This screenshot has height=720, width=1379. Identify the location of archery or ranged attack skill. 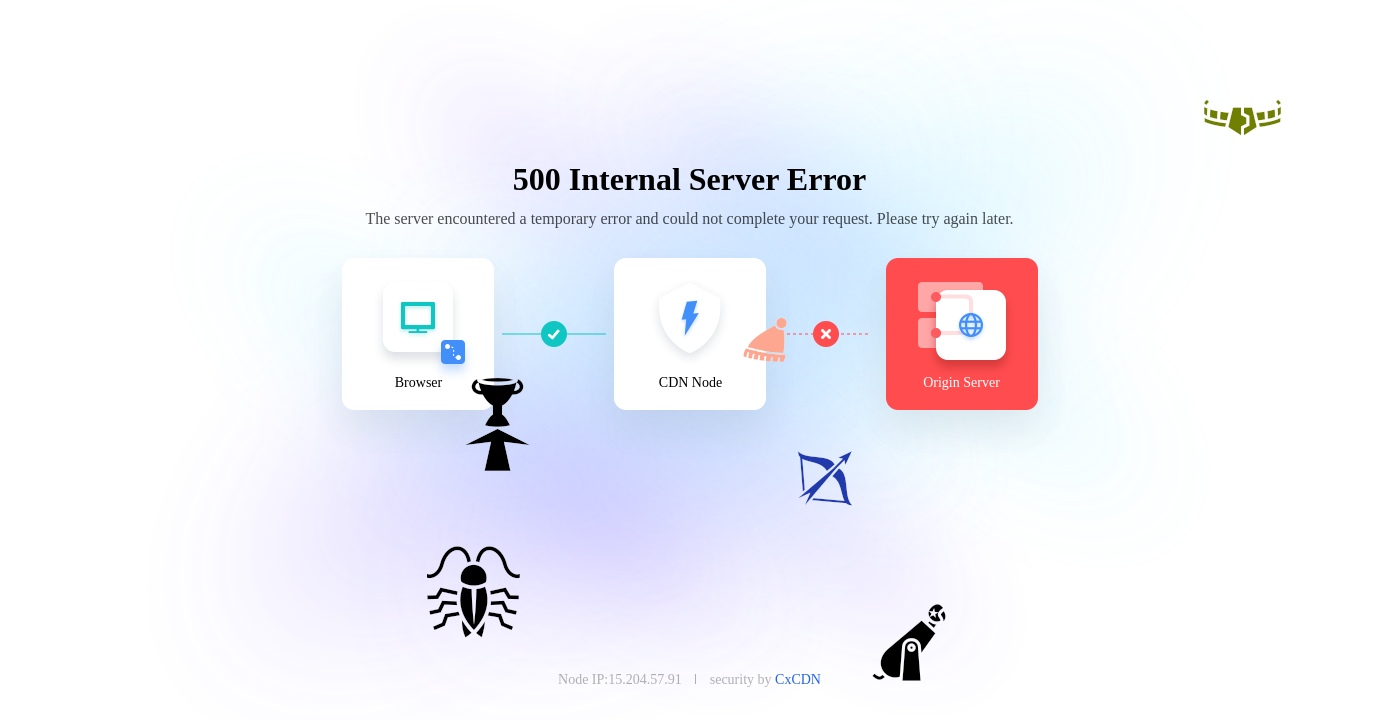
(825, 478).